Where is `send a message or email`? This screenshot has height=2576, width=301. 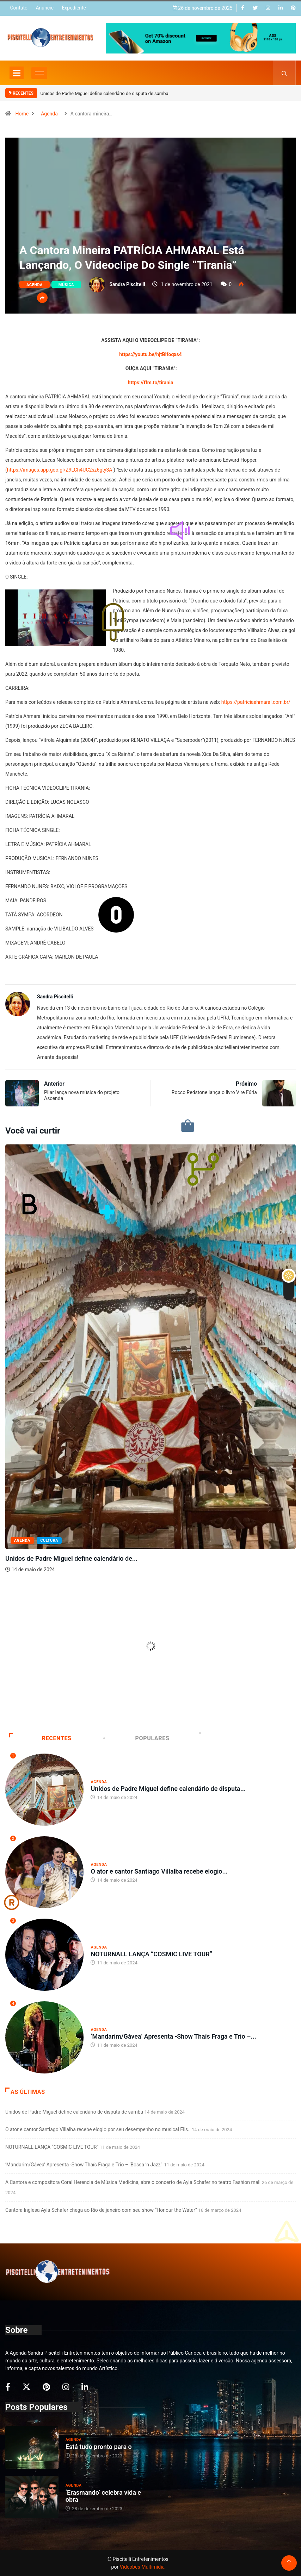 send a message or email is located at coordinates (287, 2232).